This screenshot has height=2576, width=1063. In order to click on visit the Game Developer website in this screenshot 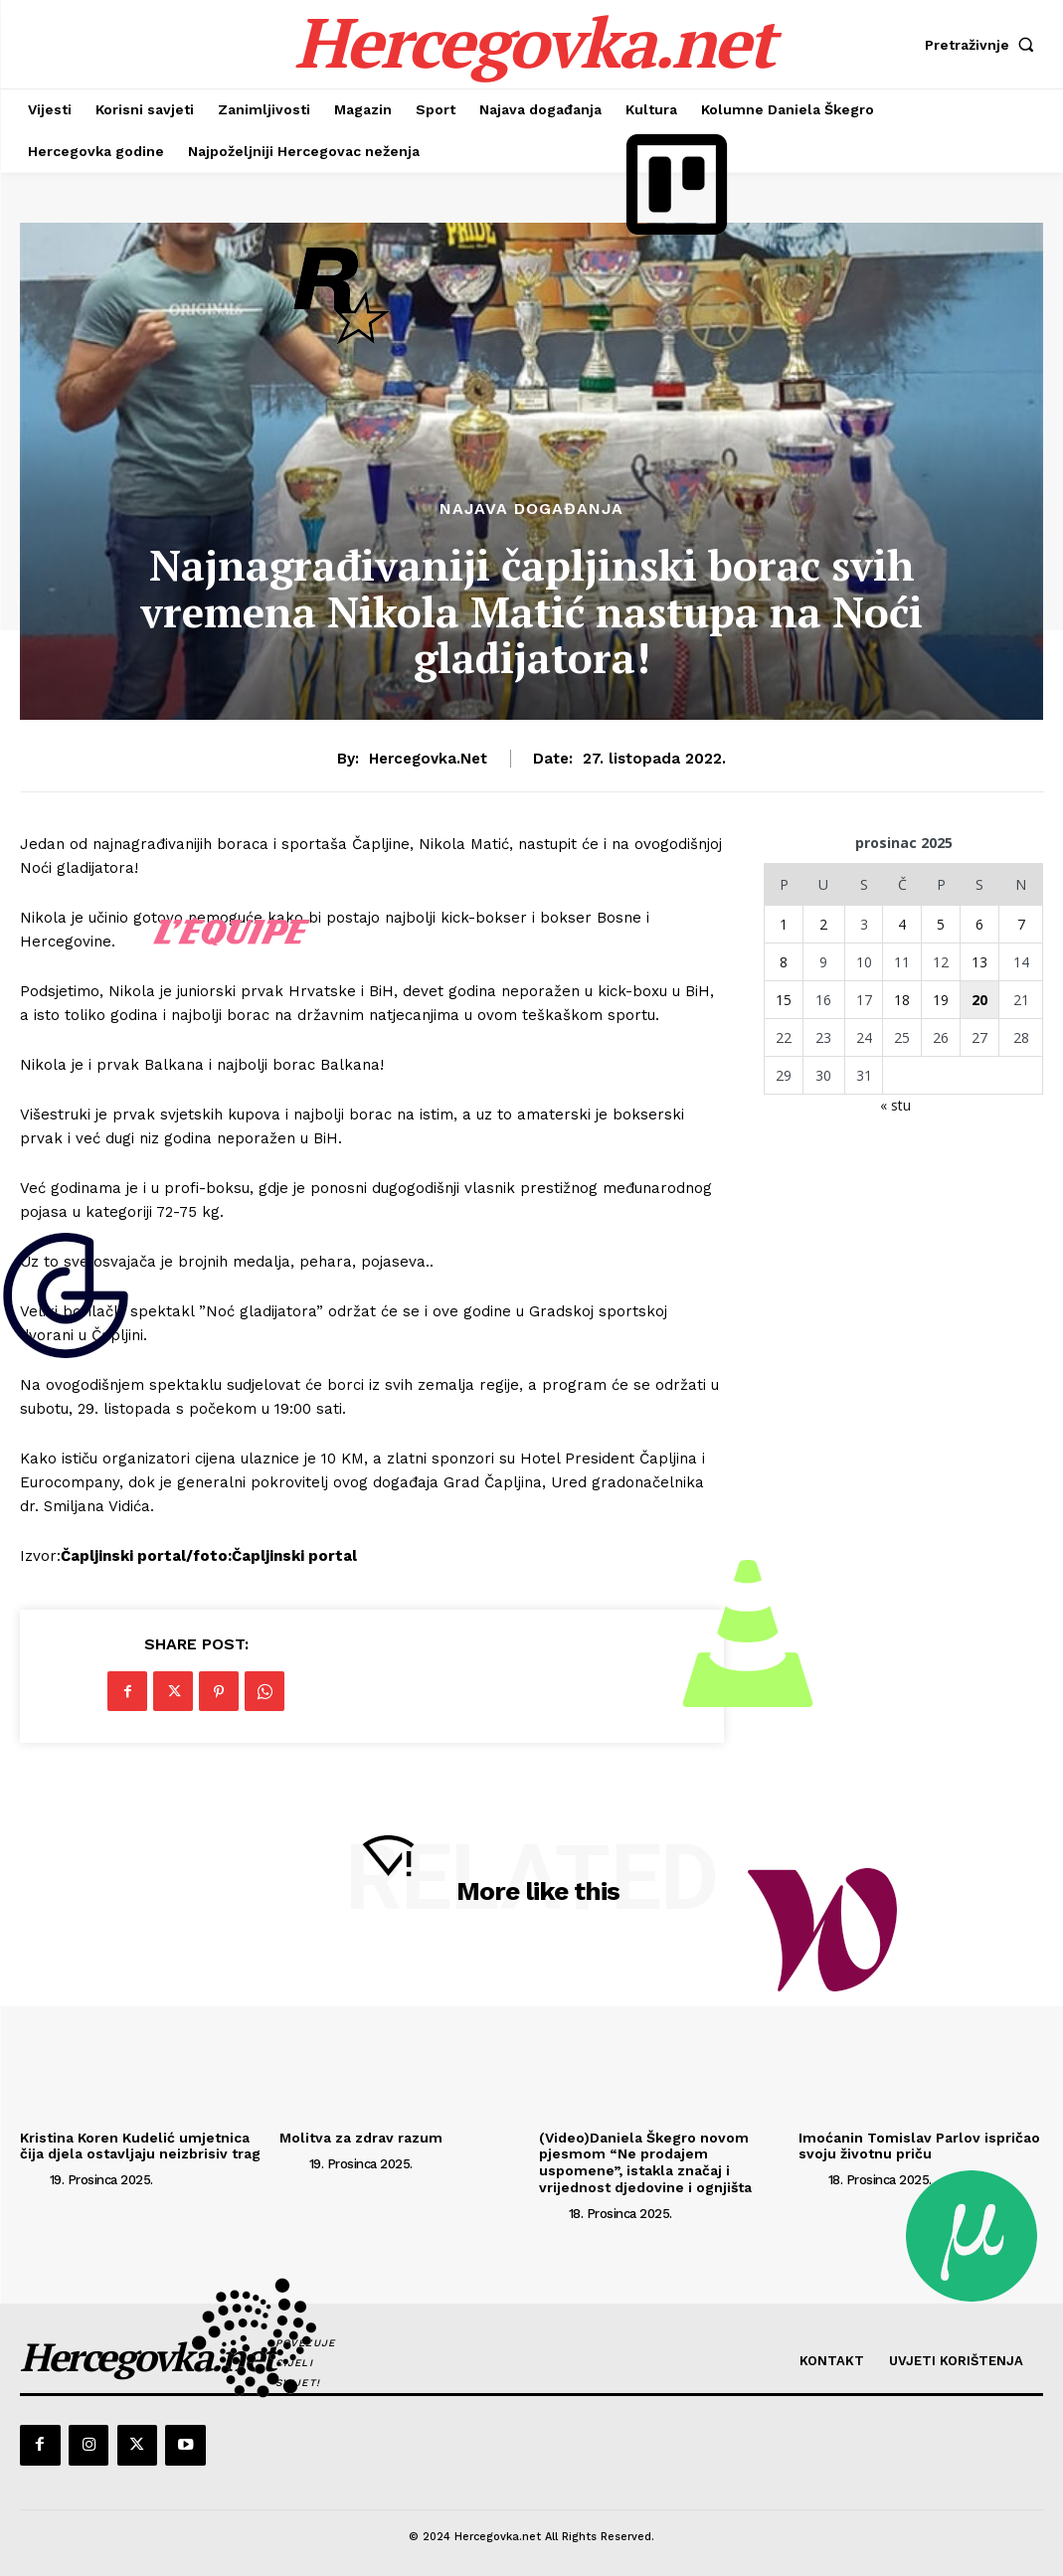, I will do `click(66, 1295)`.